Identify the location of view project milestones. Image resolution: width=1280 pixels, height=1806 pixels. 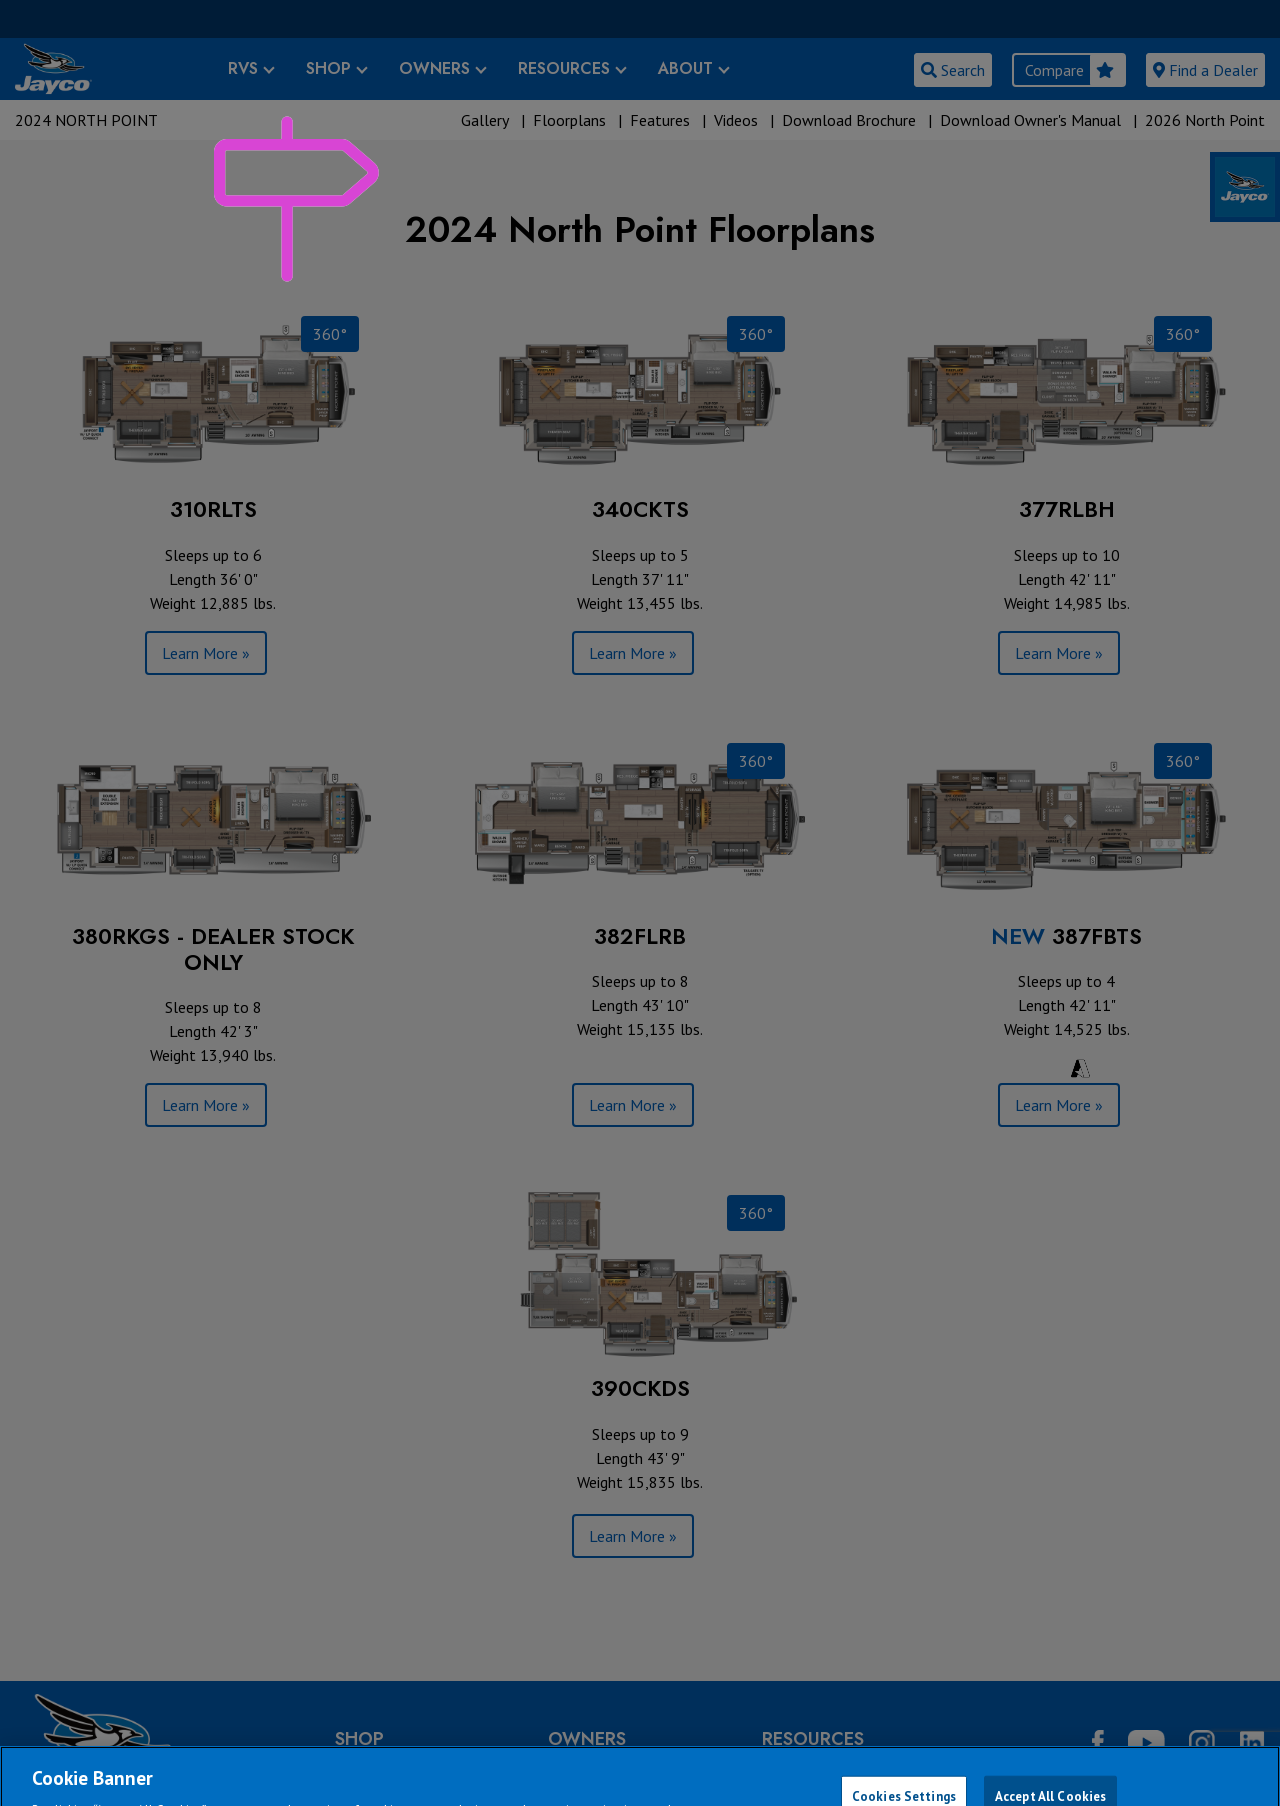
(289, 199).